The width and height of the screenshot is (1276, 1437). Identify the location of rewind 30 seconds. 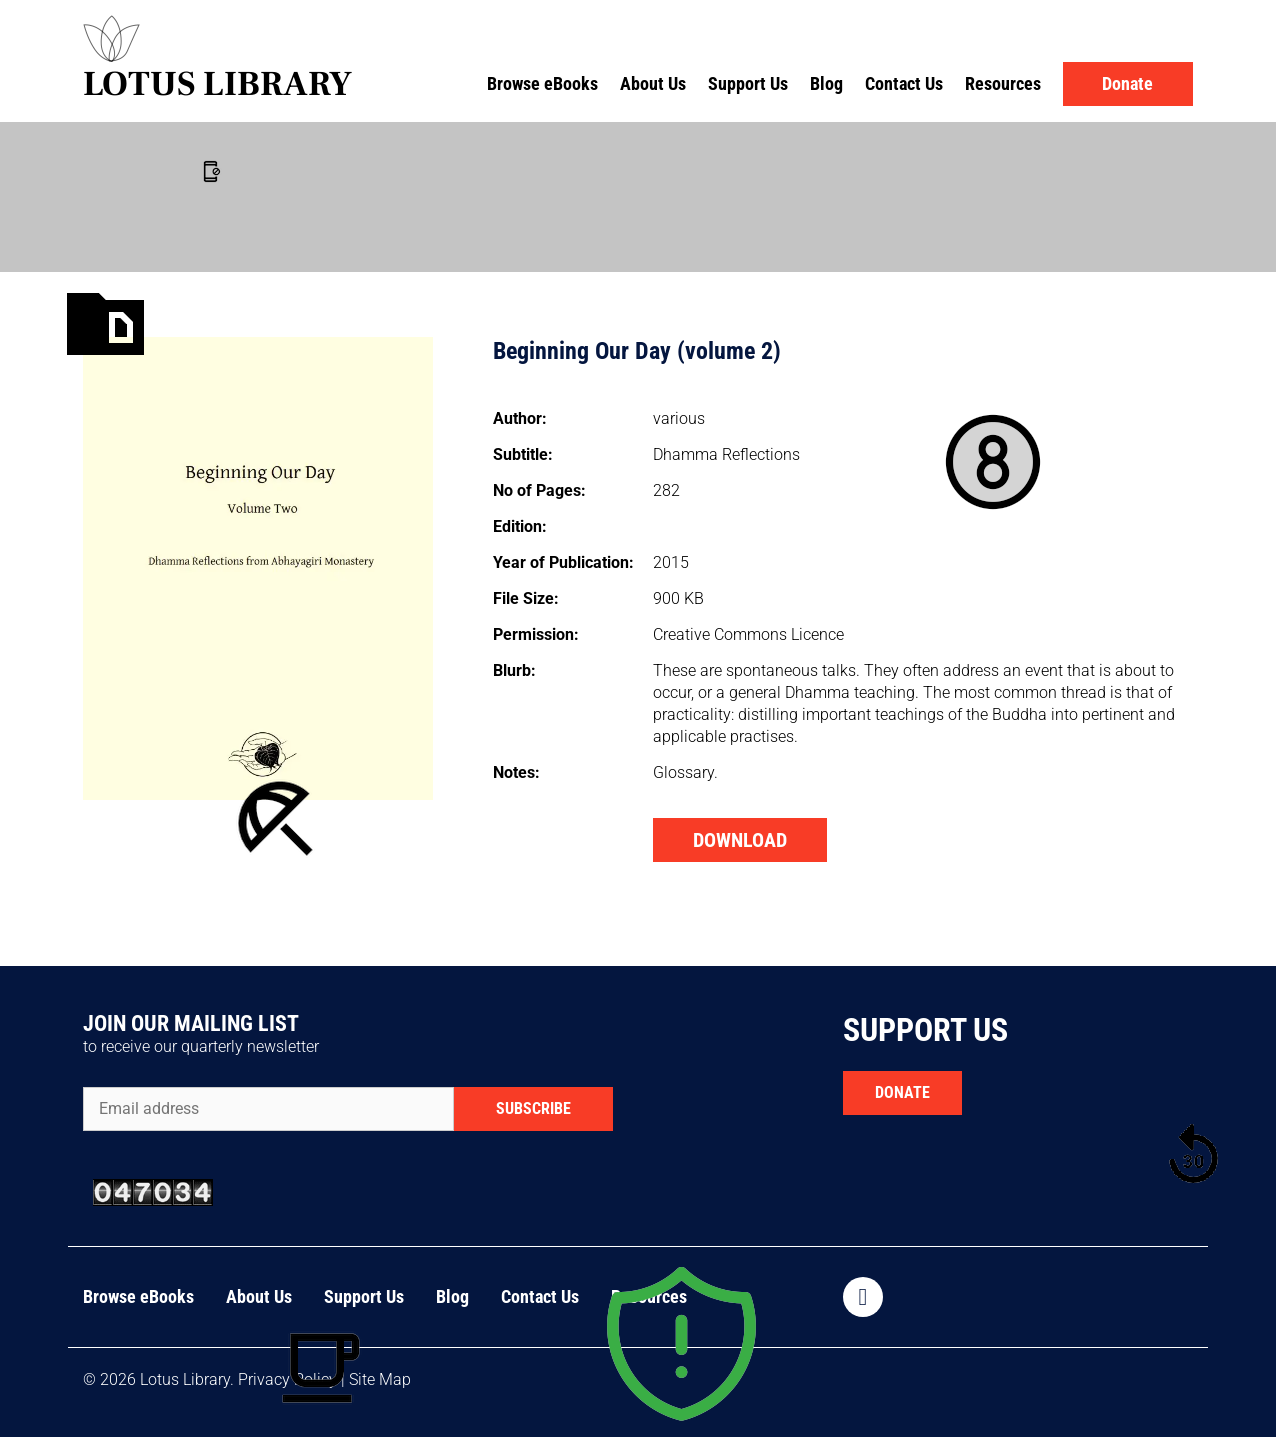
(1193, 1155).